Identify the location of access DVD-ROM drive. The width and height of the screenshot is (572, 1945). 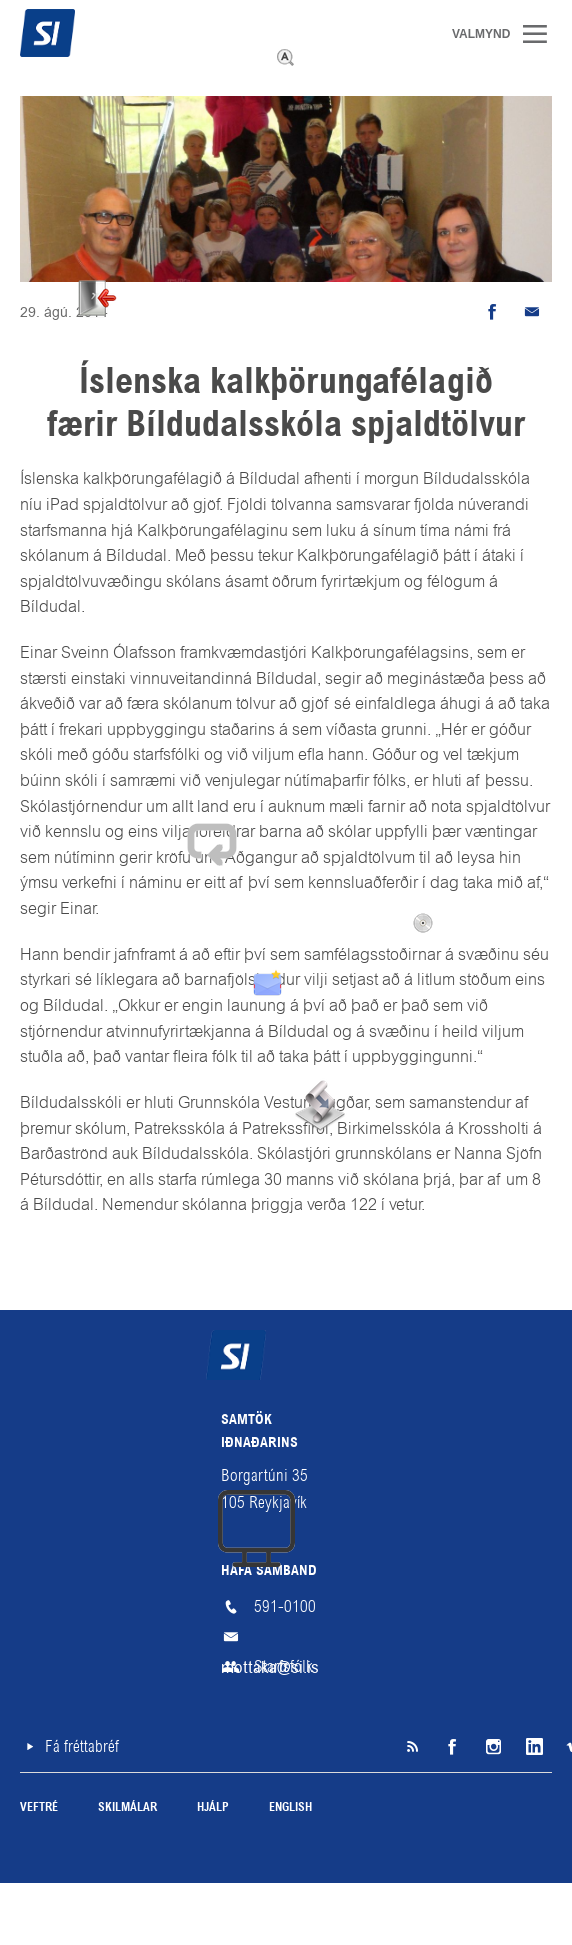
(423, 923).